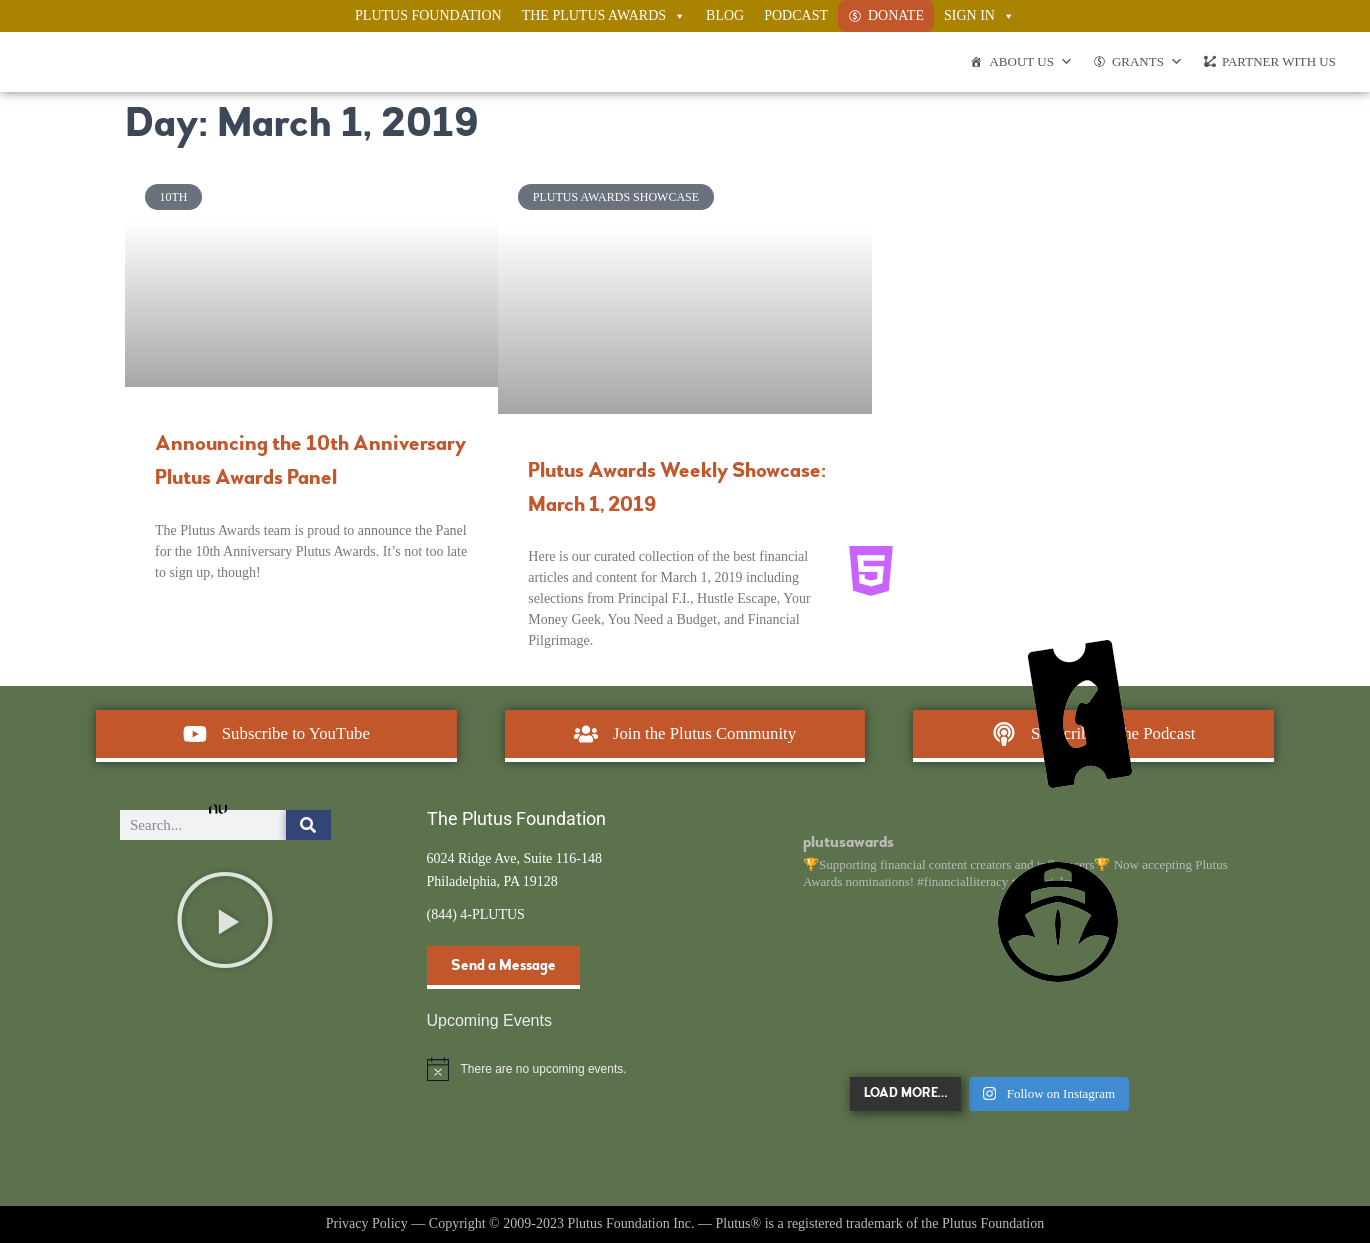  I want to click on indicates content built with HTML5 technology, so click(871, 571).